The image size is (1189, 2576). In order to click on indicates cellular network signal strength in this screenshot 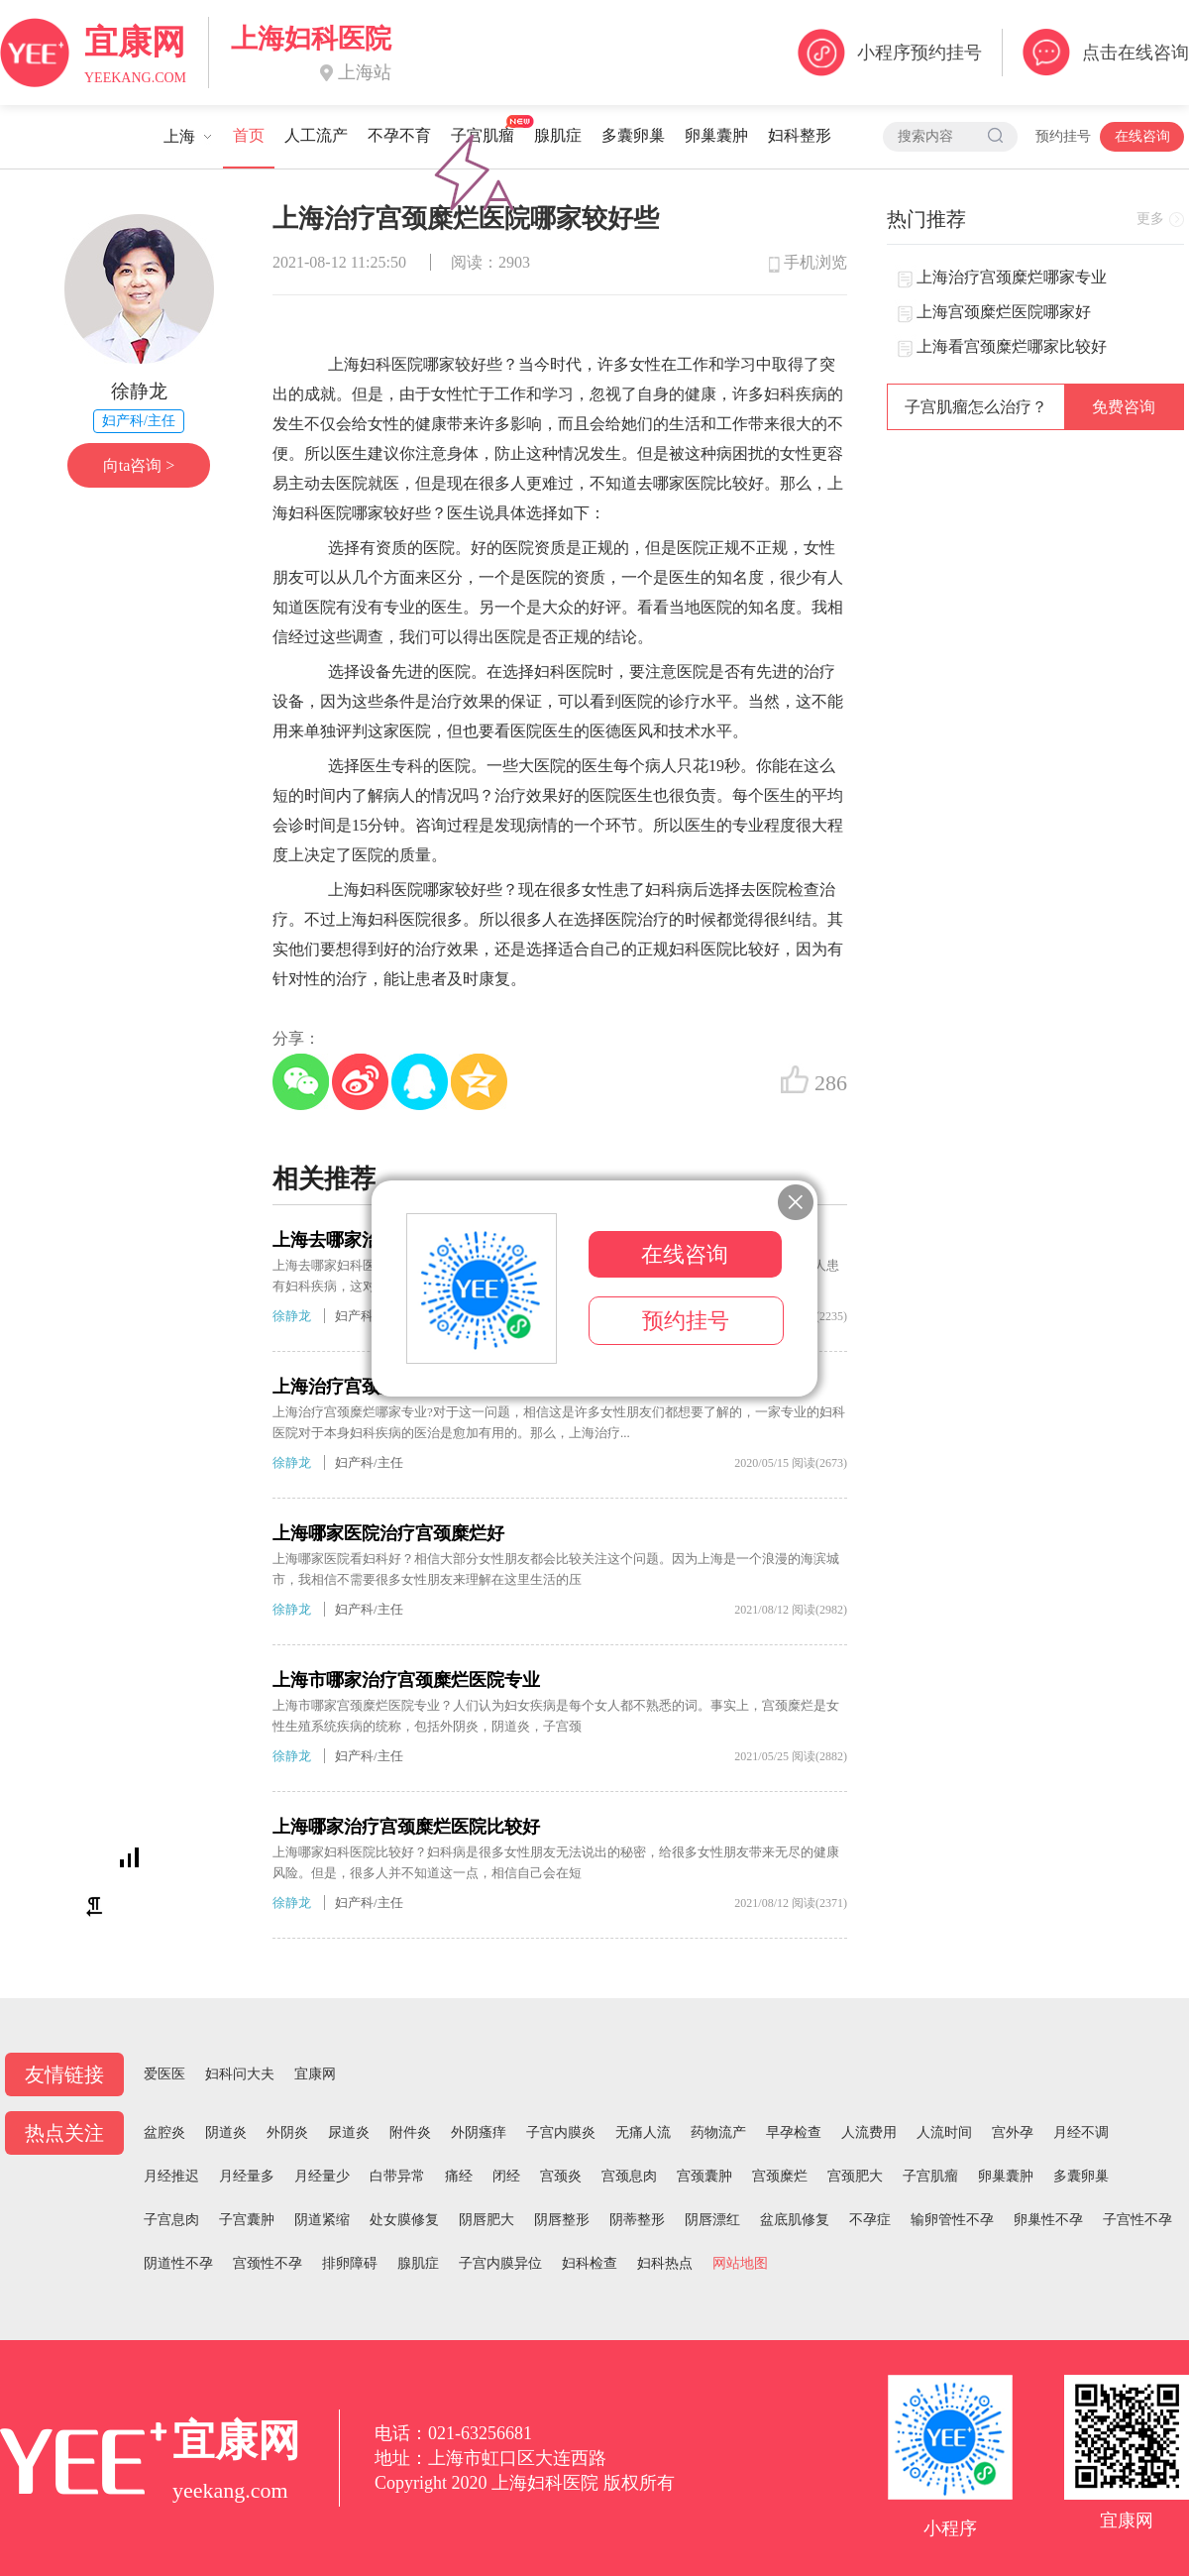, I will do `click(129, 1857)`.